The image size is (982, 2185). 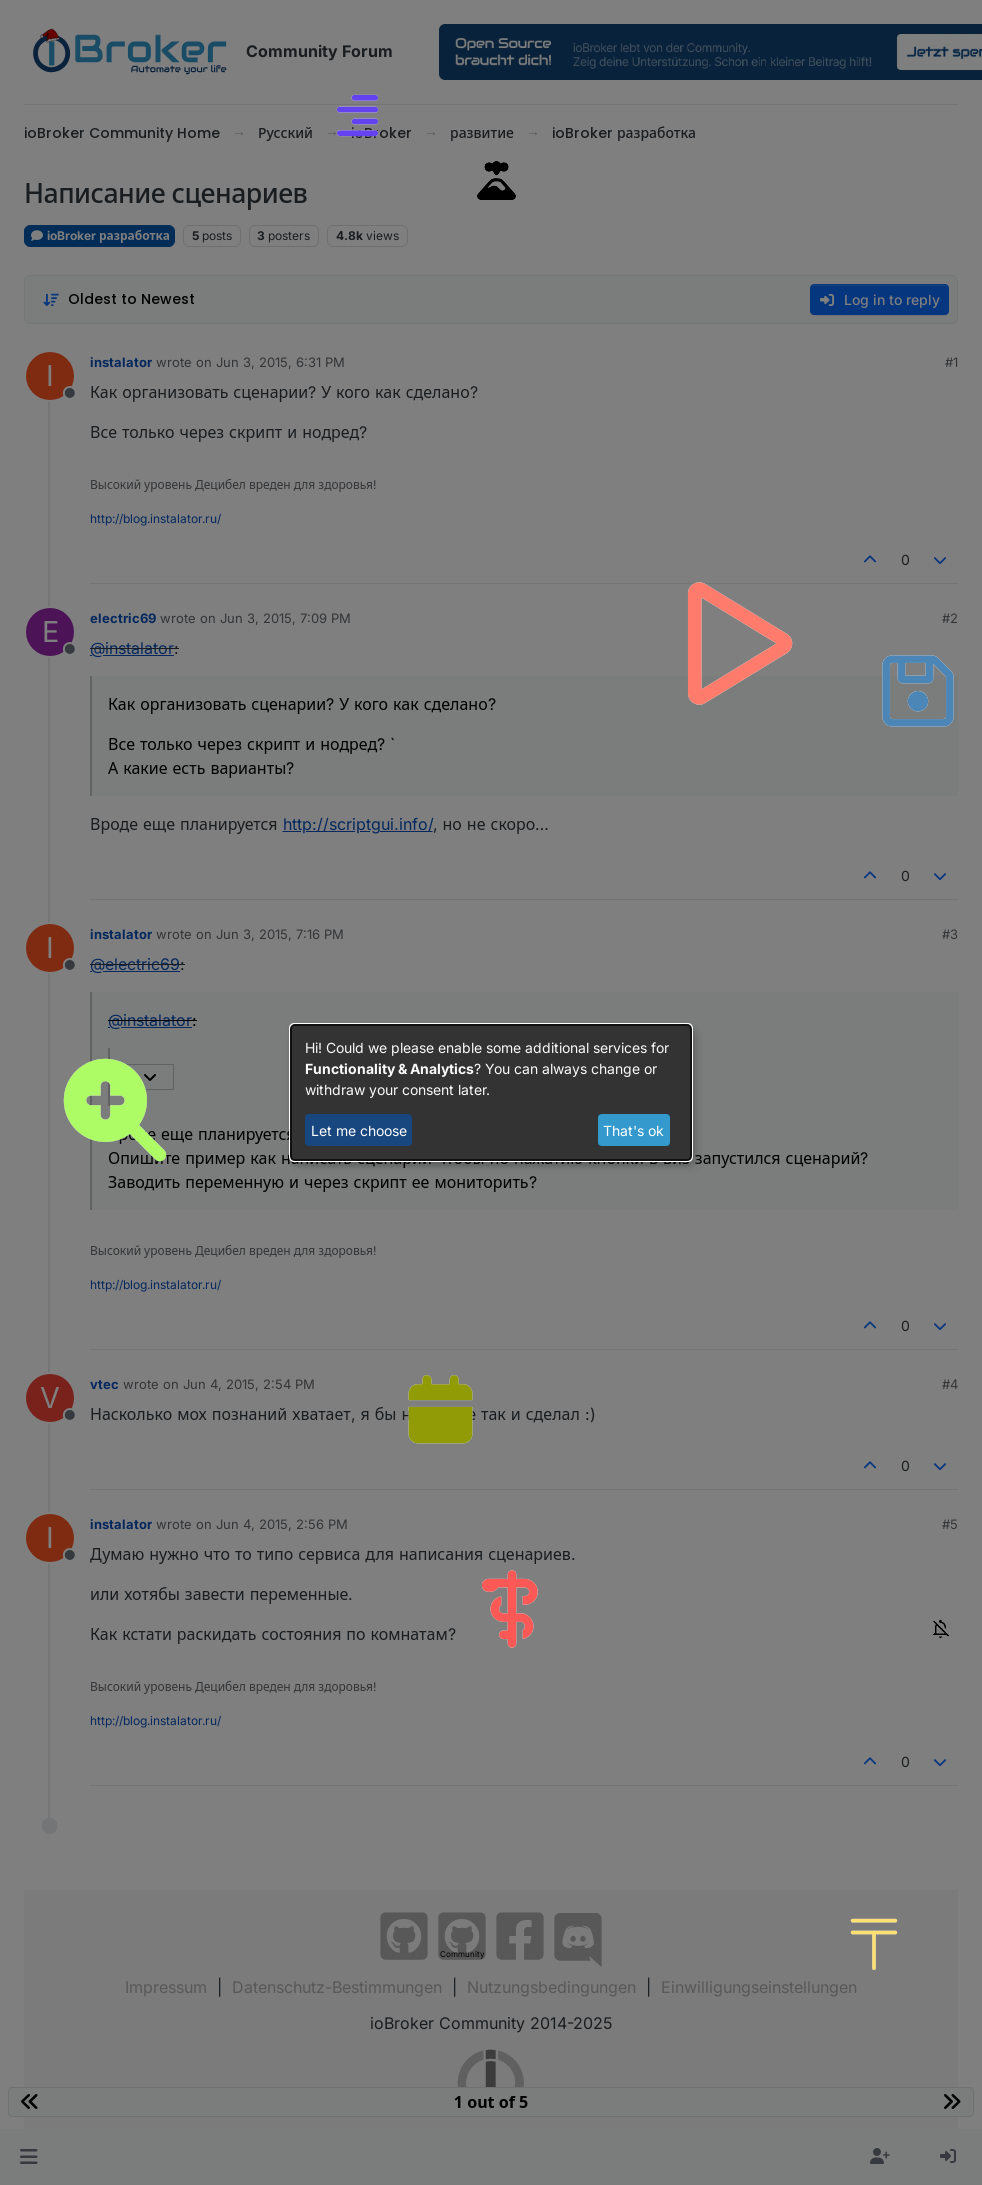 I want to click on align text to the right, so click(x=357, y=115).